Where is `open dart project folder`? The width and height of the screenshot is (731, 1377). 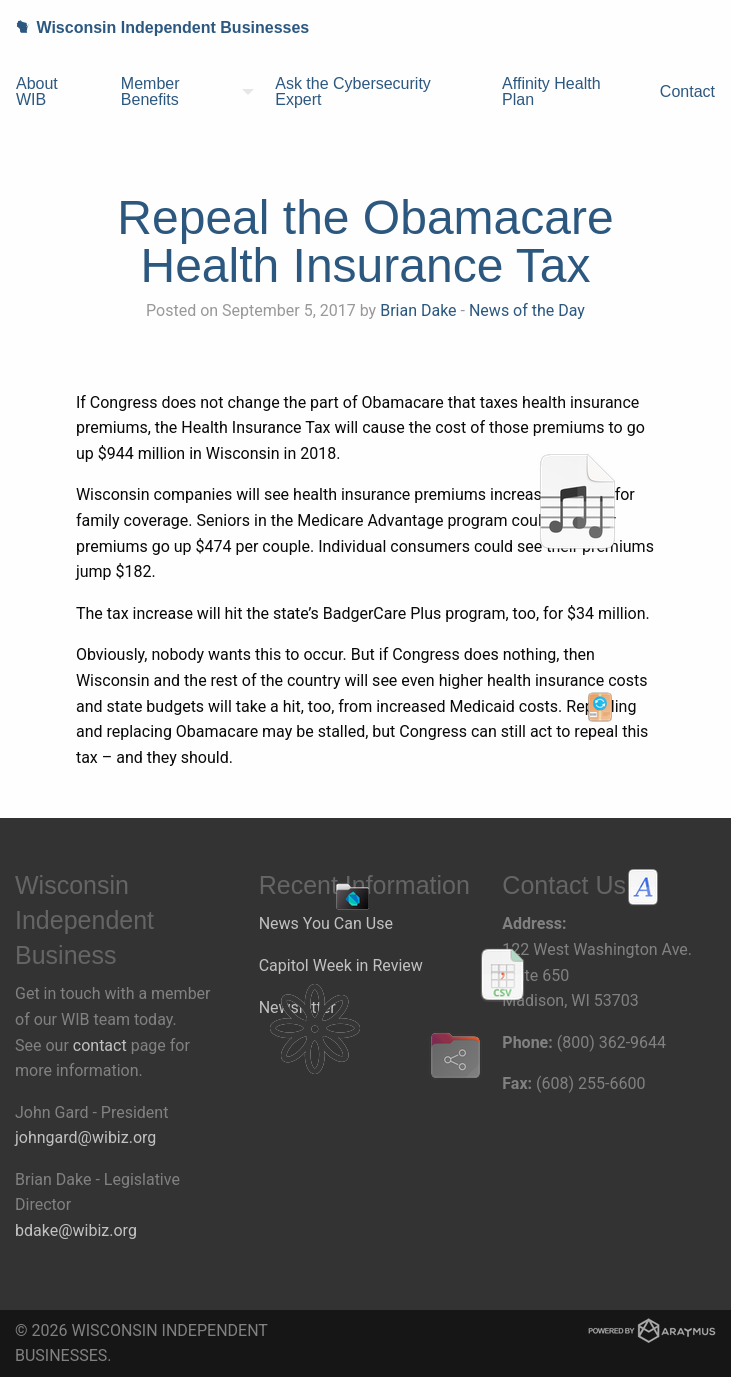 open dart project folder is located at coordinates (352, 897).